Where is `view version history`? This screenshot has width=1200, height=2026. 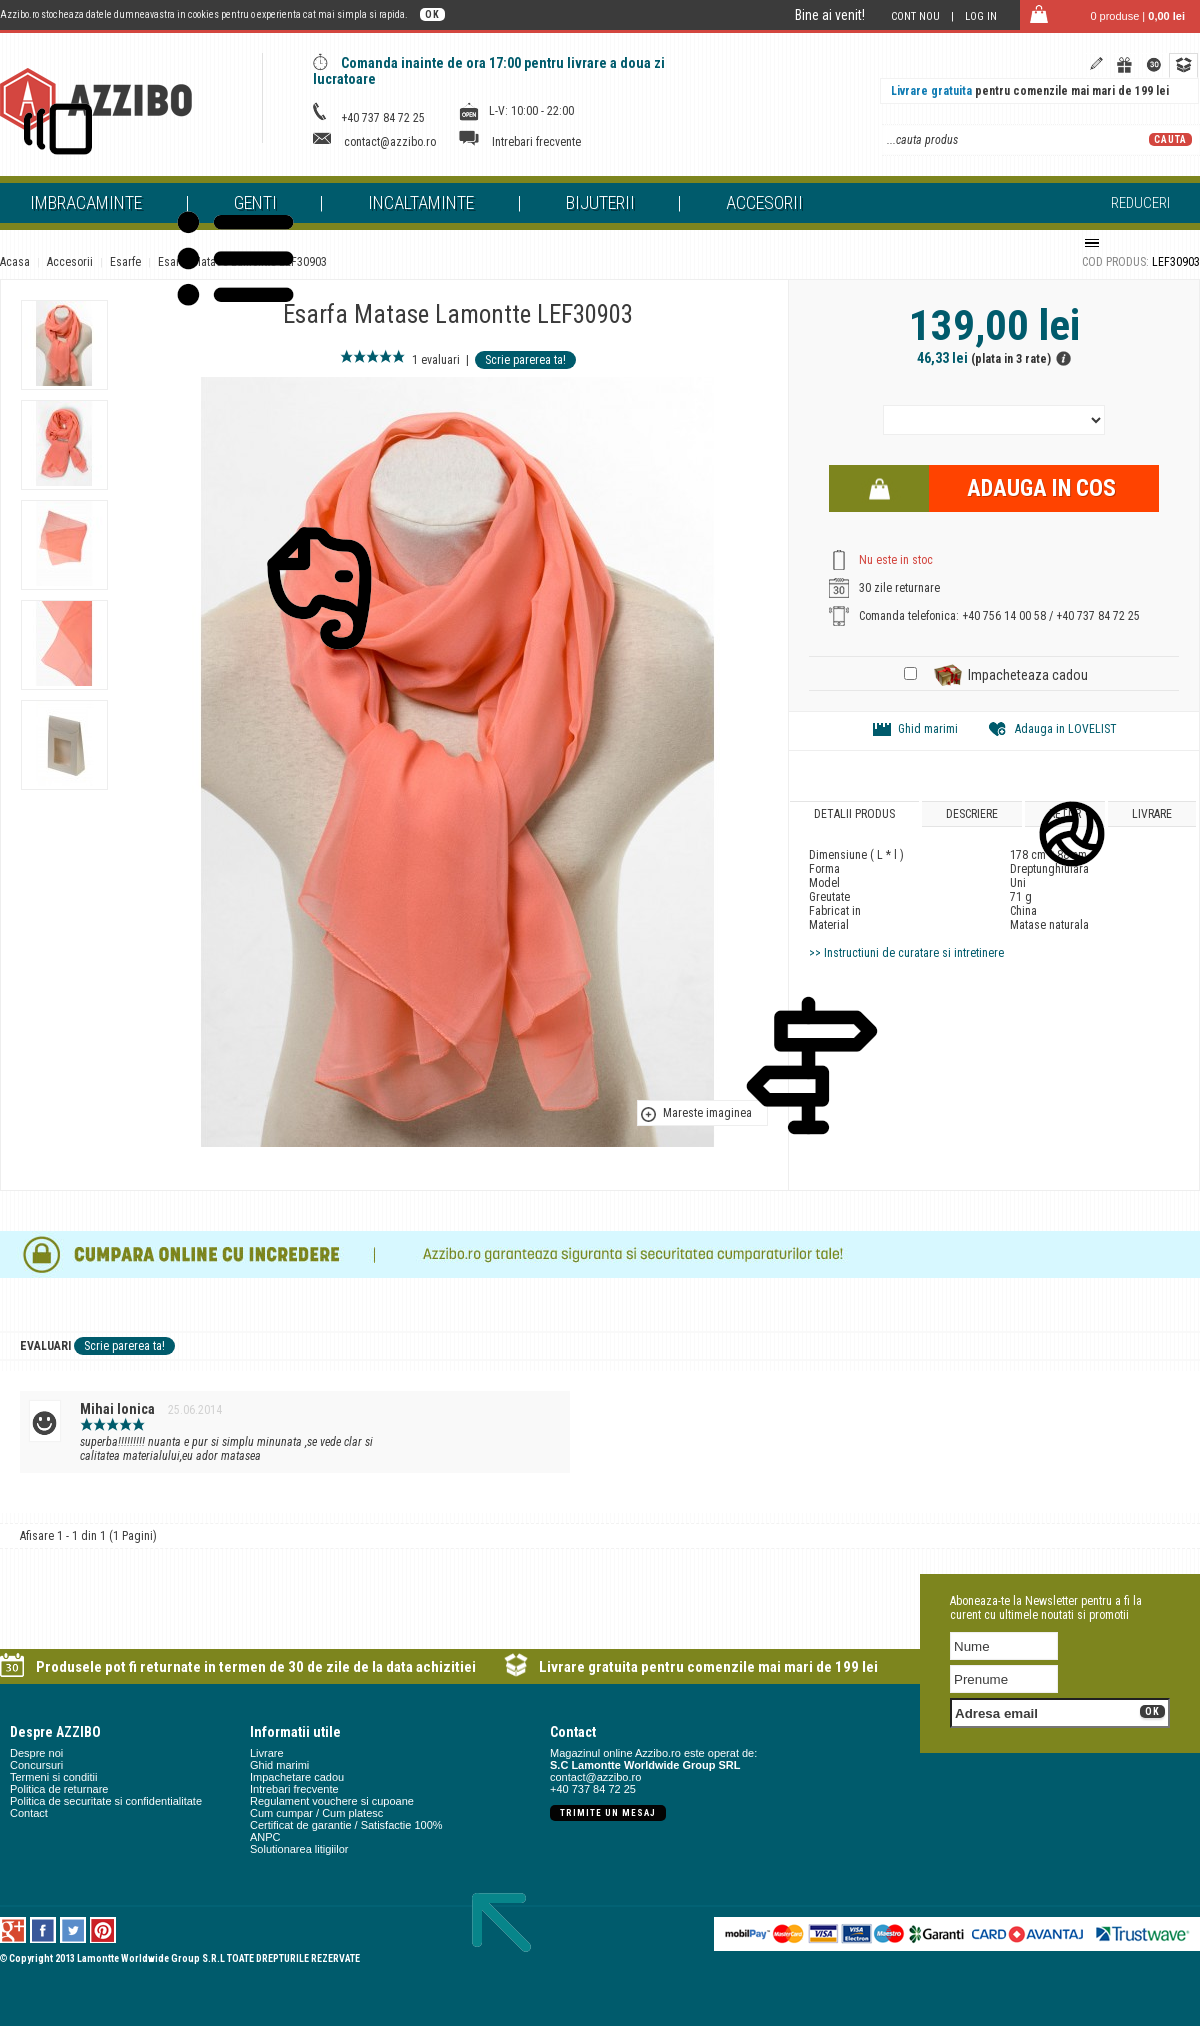
view version history is located at coordinates (58, 129).